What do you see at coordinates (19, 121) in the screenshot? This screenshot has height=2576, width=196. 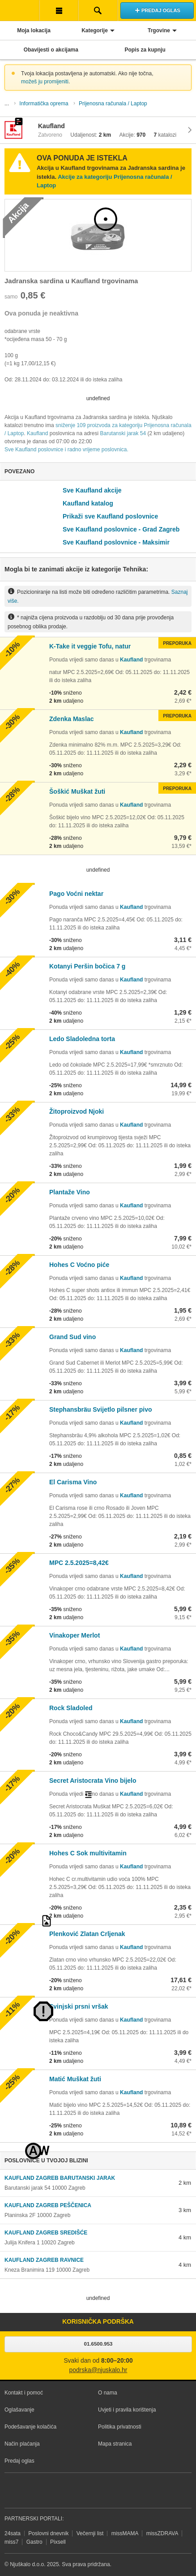 I see `view poll or survey results` at bounding box center [19, 121].